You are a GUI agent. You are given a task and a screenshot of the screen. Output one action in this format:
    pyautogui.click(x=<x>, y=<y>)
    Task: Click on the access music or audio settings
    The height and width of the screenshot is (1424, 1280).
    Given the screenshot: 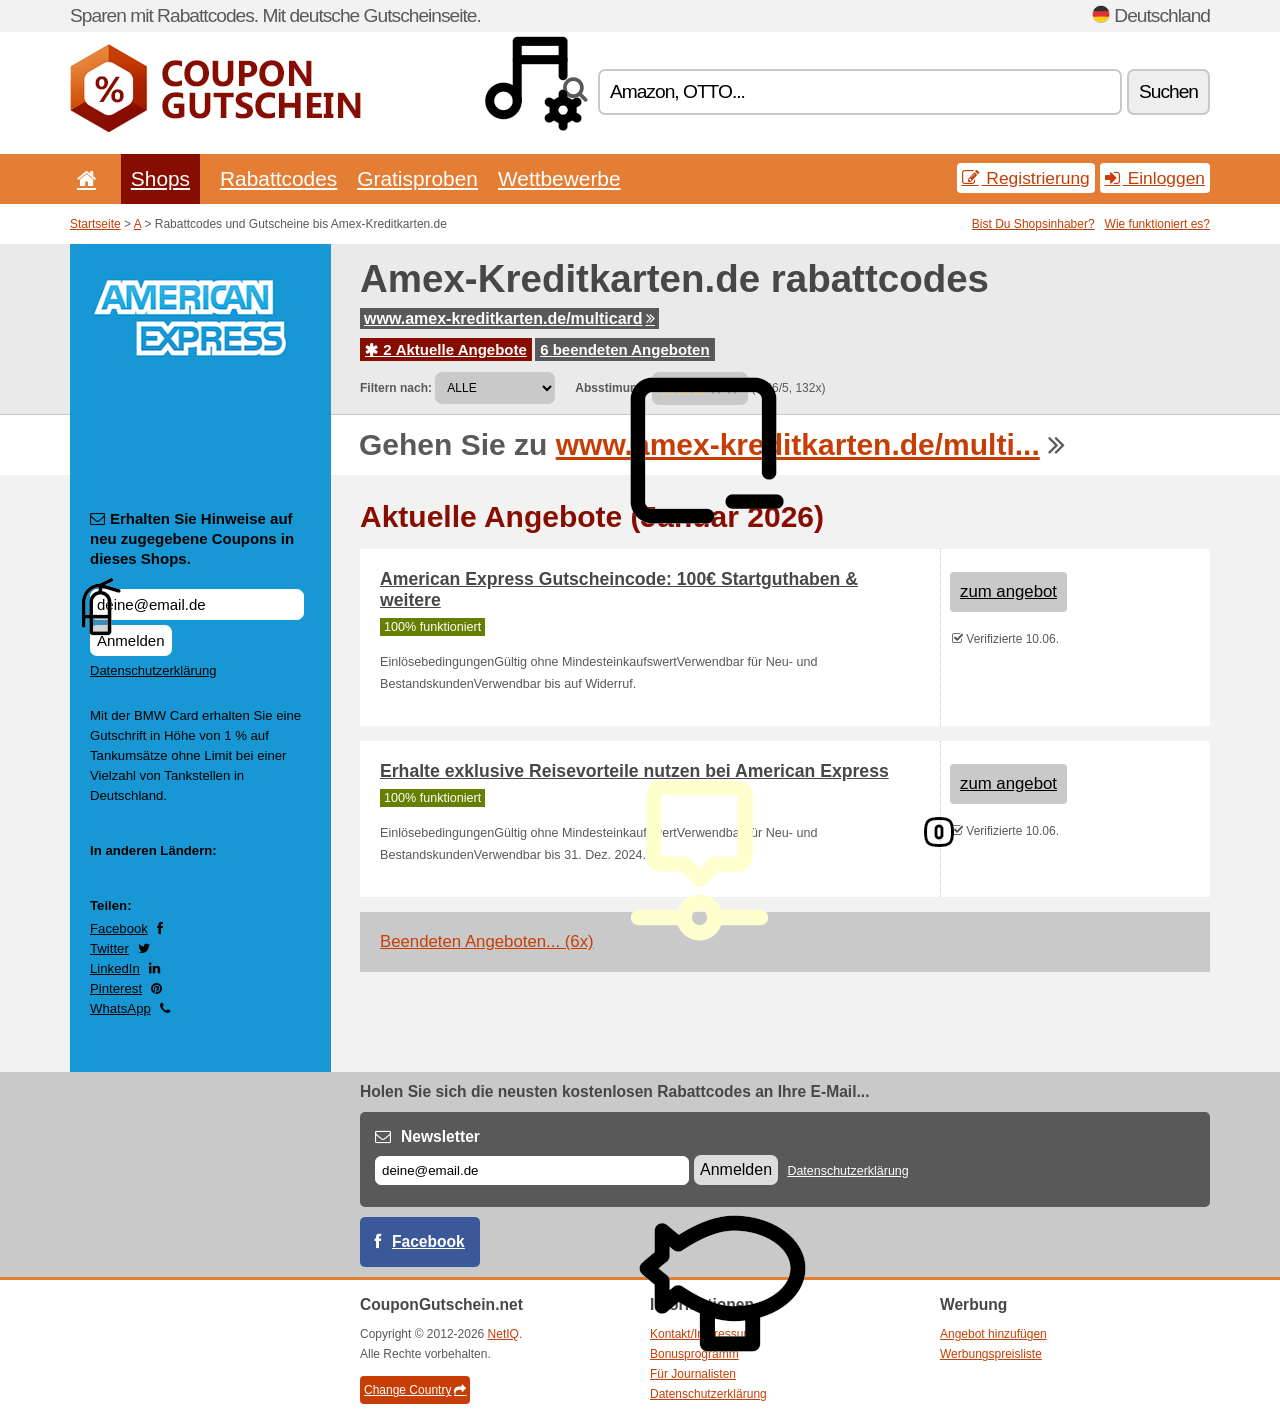 What is the action you would take?
    pyautogui.click(x=531, y=78)
    